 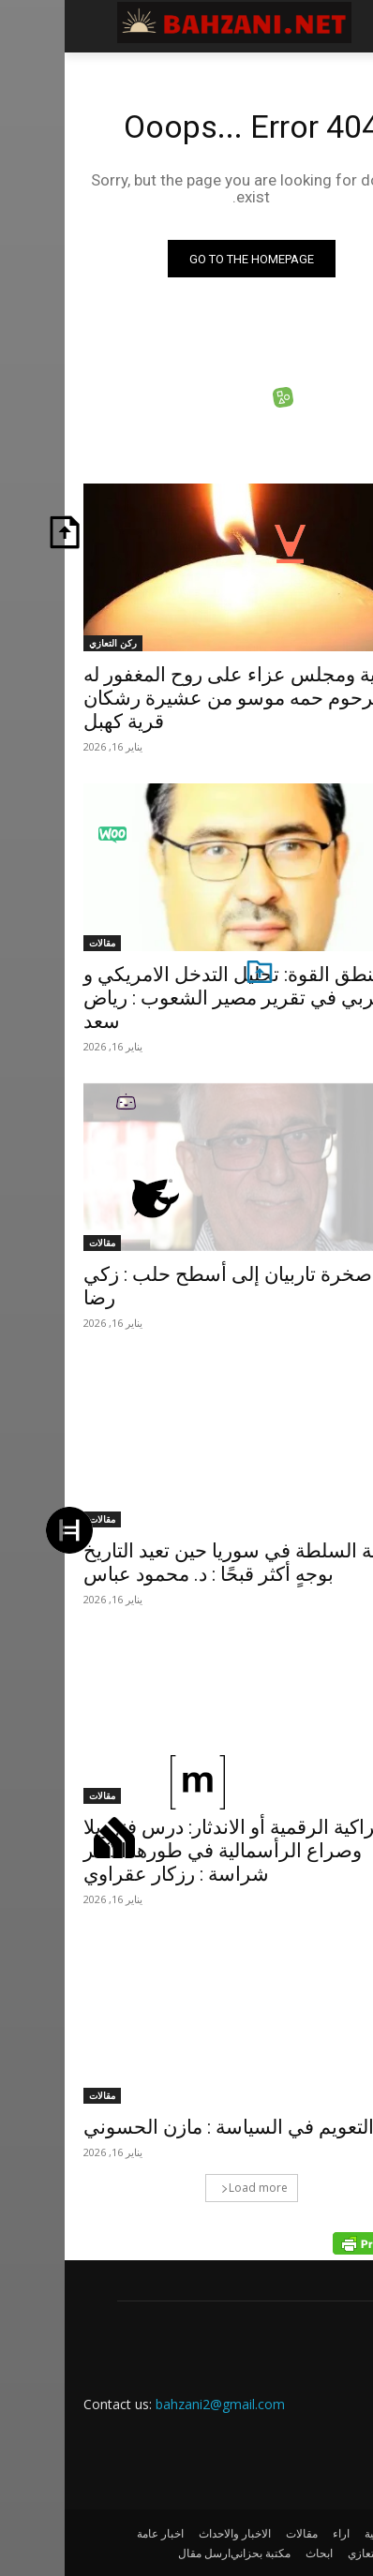 I want to click on open the kasa smart home app, so click(x=114, y=1838).